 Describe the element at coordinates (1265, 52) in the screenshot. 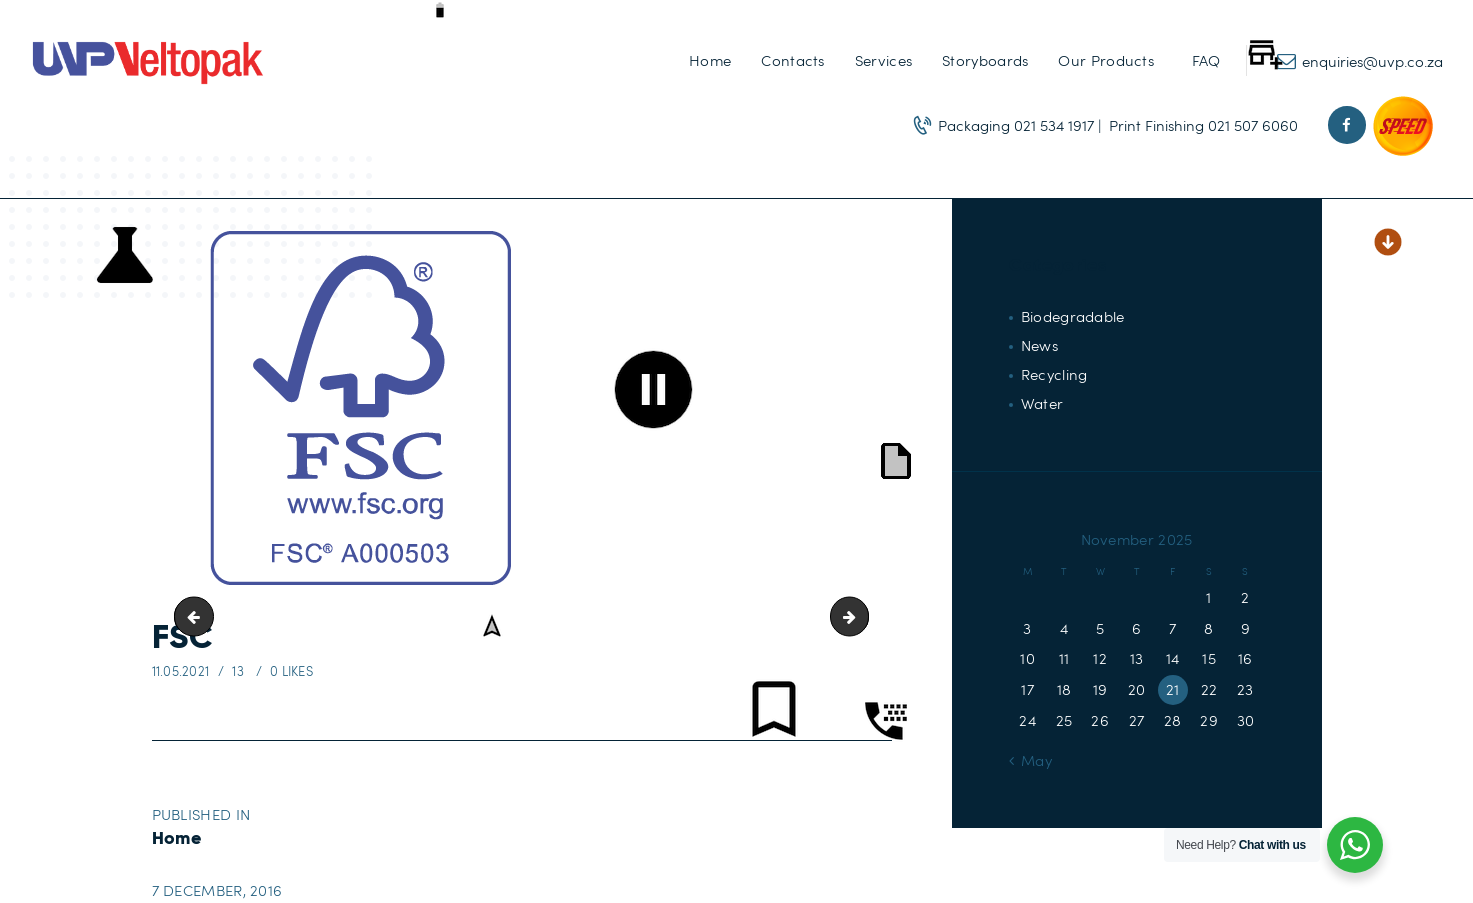

I see `add a new business location` at that location.